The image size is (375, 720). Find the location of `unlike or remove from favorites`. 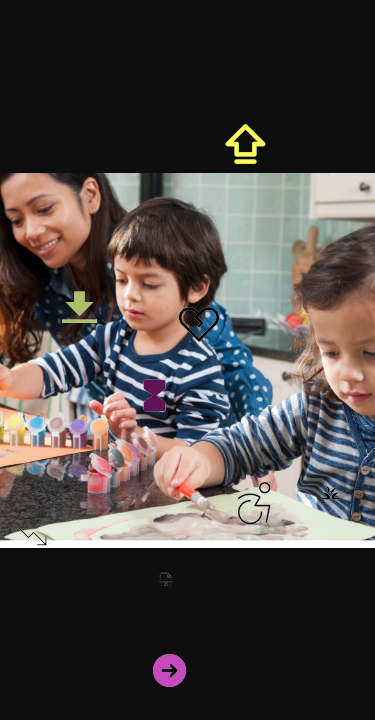

unlike or remove from favorites is located at coordinates (199, 323).